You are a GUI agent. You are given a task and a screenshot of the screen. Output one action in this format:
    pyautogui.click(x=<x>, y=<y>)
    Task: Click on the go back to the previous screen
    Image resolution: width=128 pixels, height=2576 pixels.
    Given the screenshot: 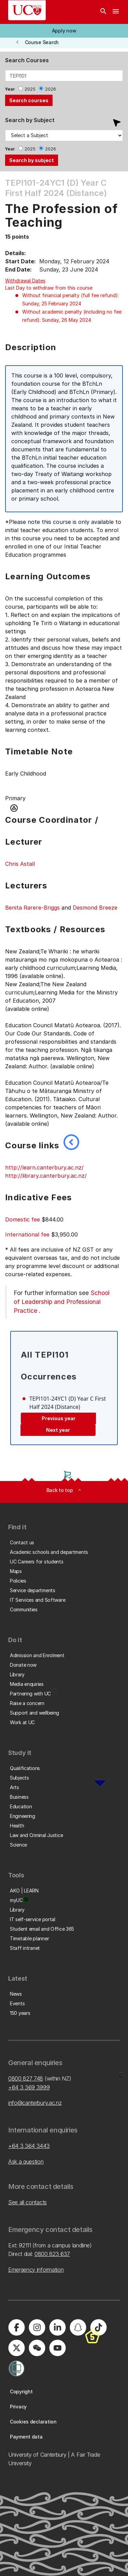 What is the action you would take?
    pyautogui.click(x=71, y=1142)
    